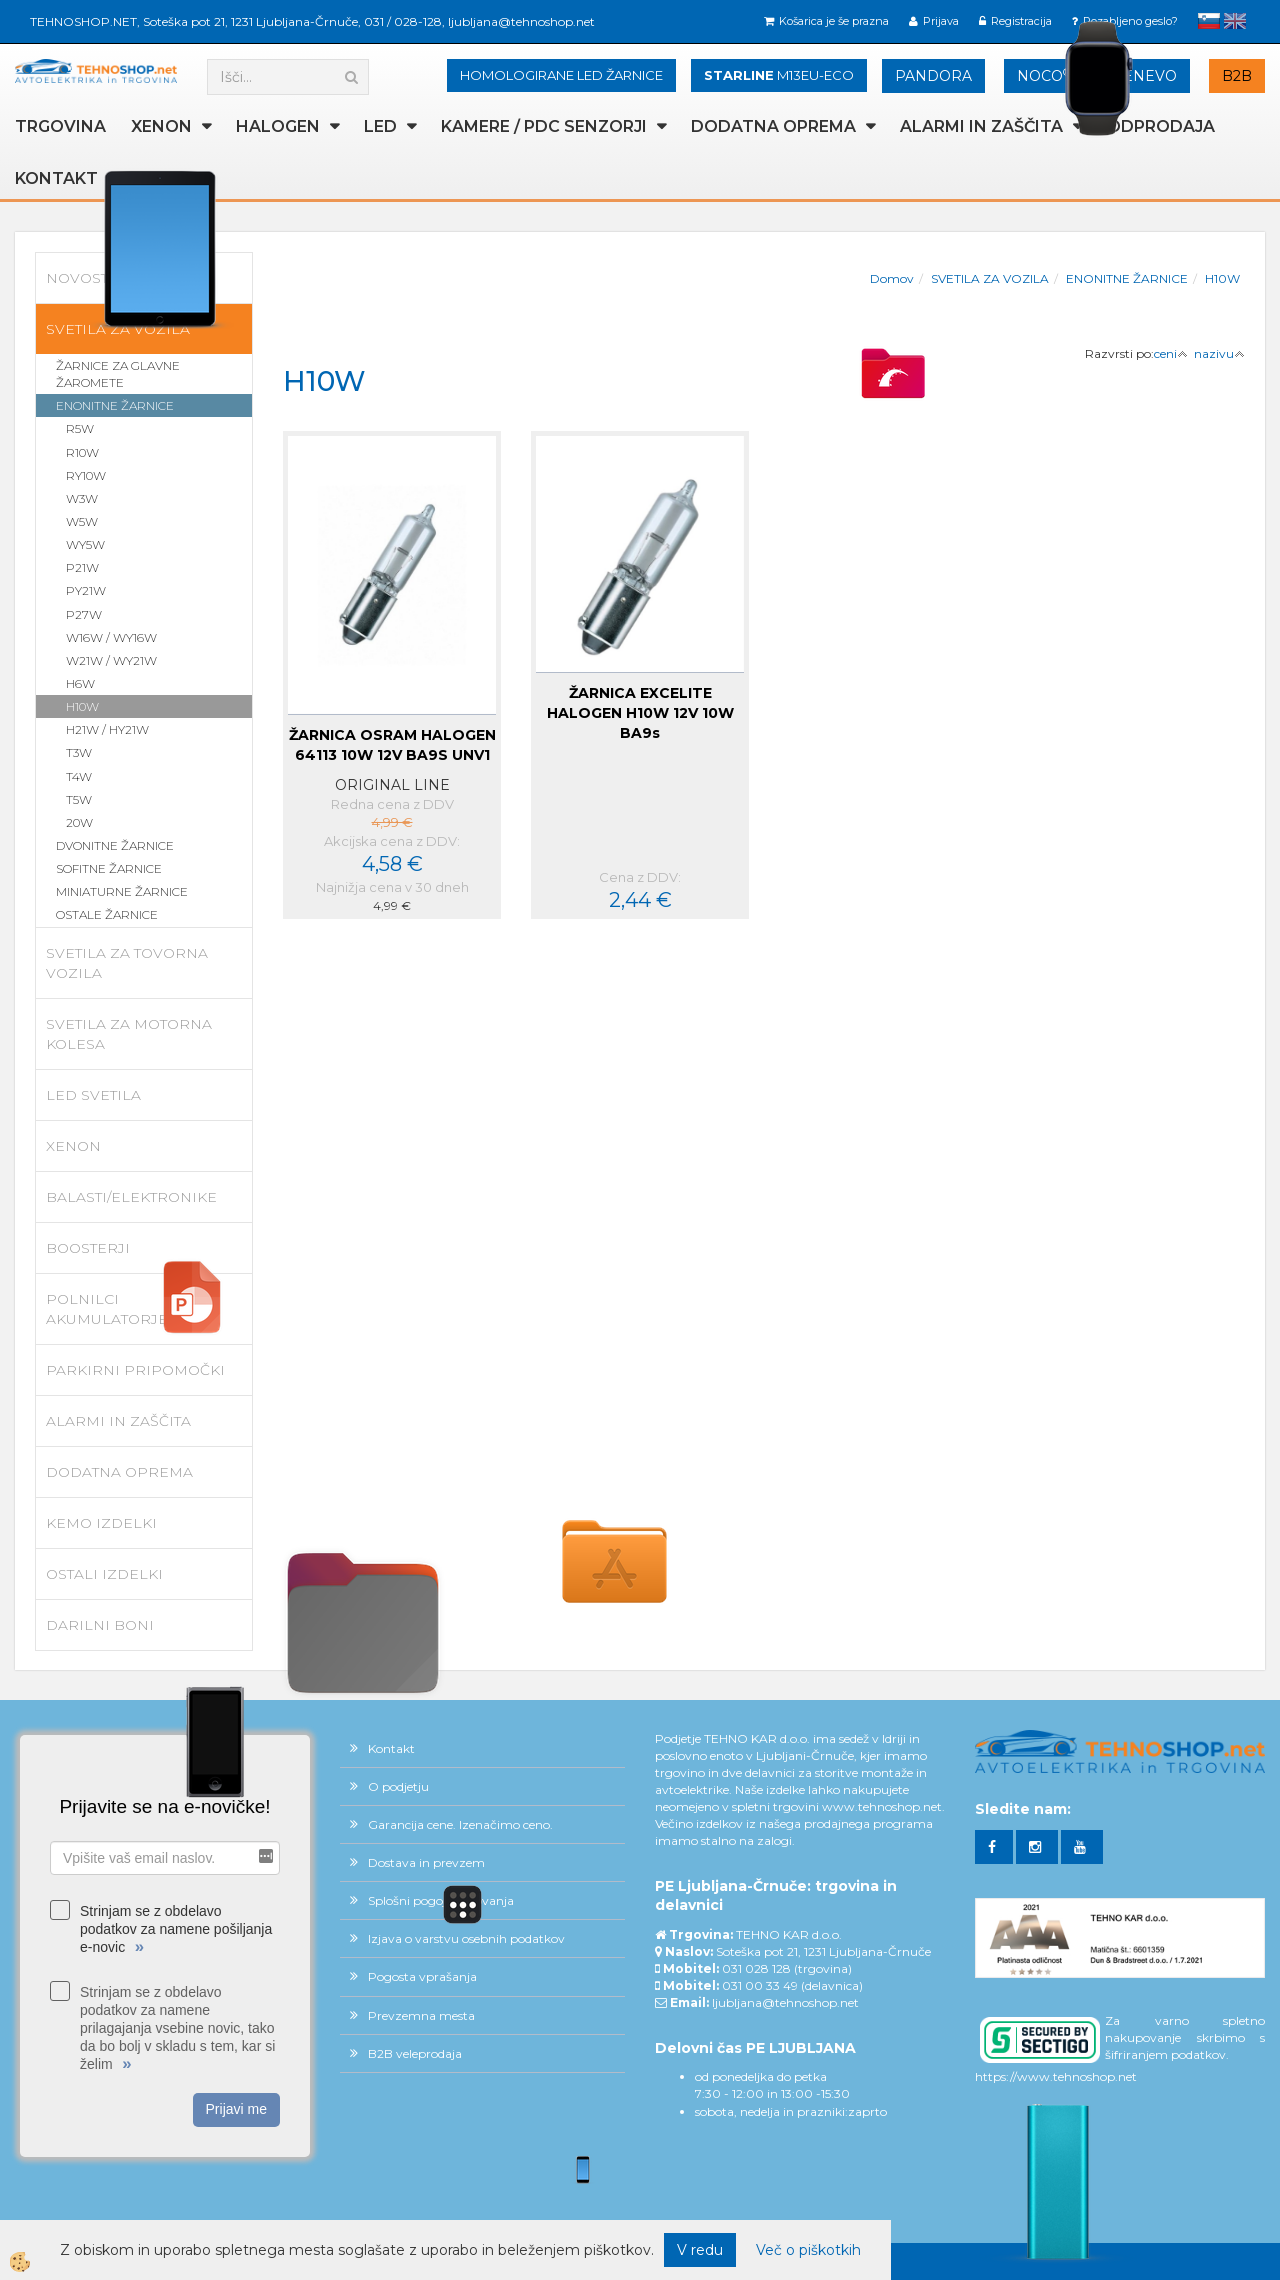  I want to click on open file folder, so click(363, 1623).